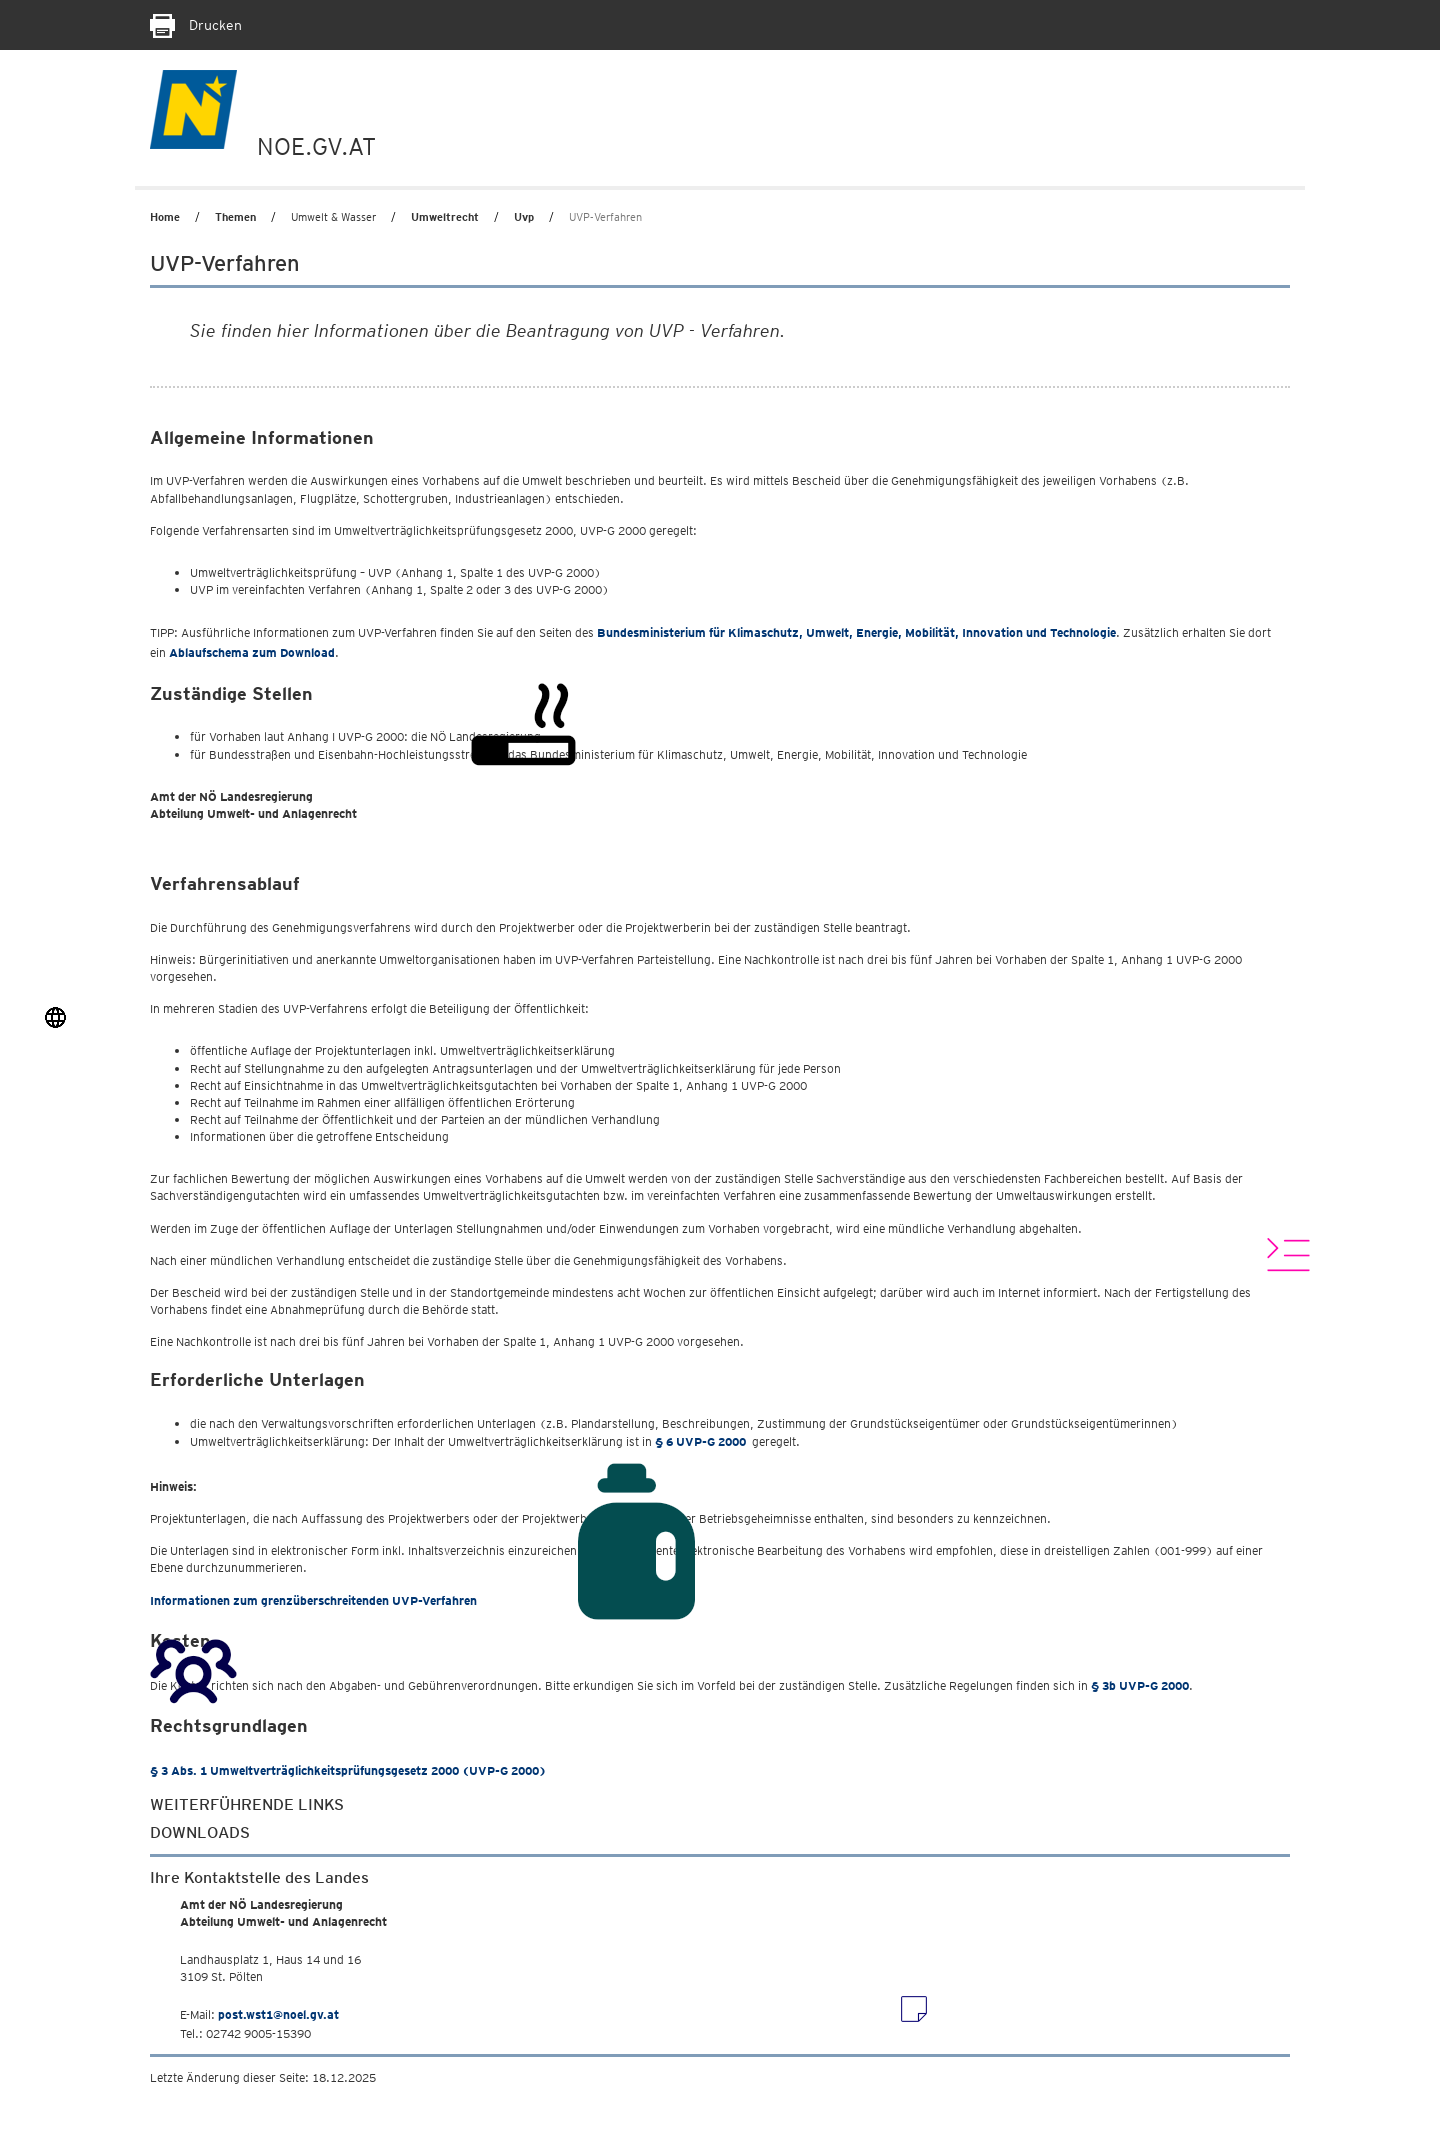  Describe the element at coordinates (523, 735) in the screenshot. I see `indicates a designated smoking area` at that location.